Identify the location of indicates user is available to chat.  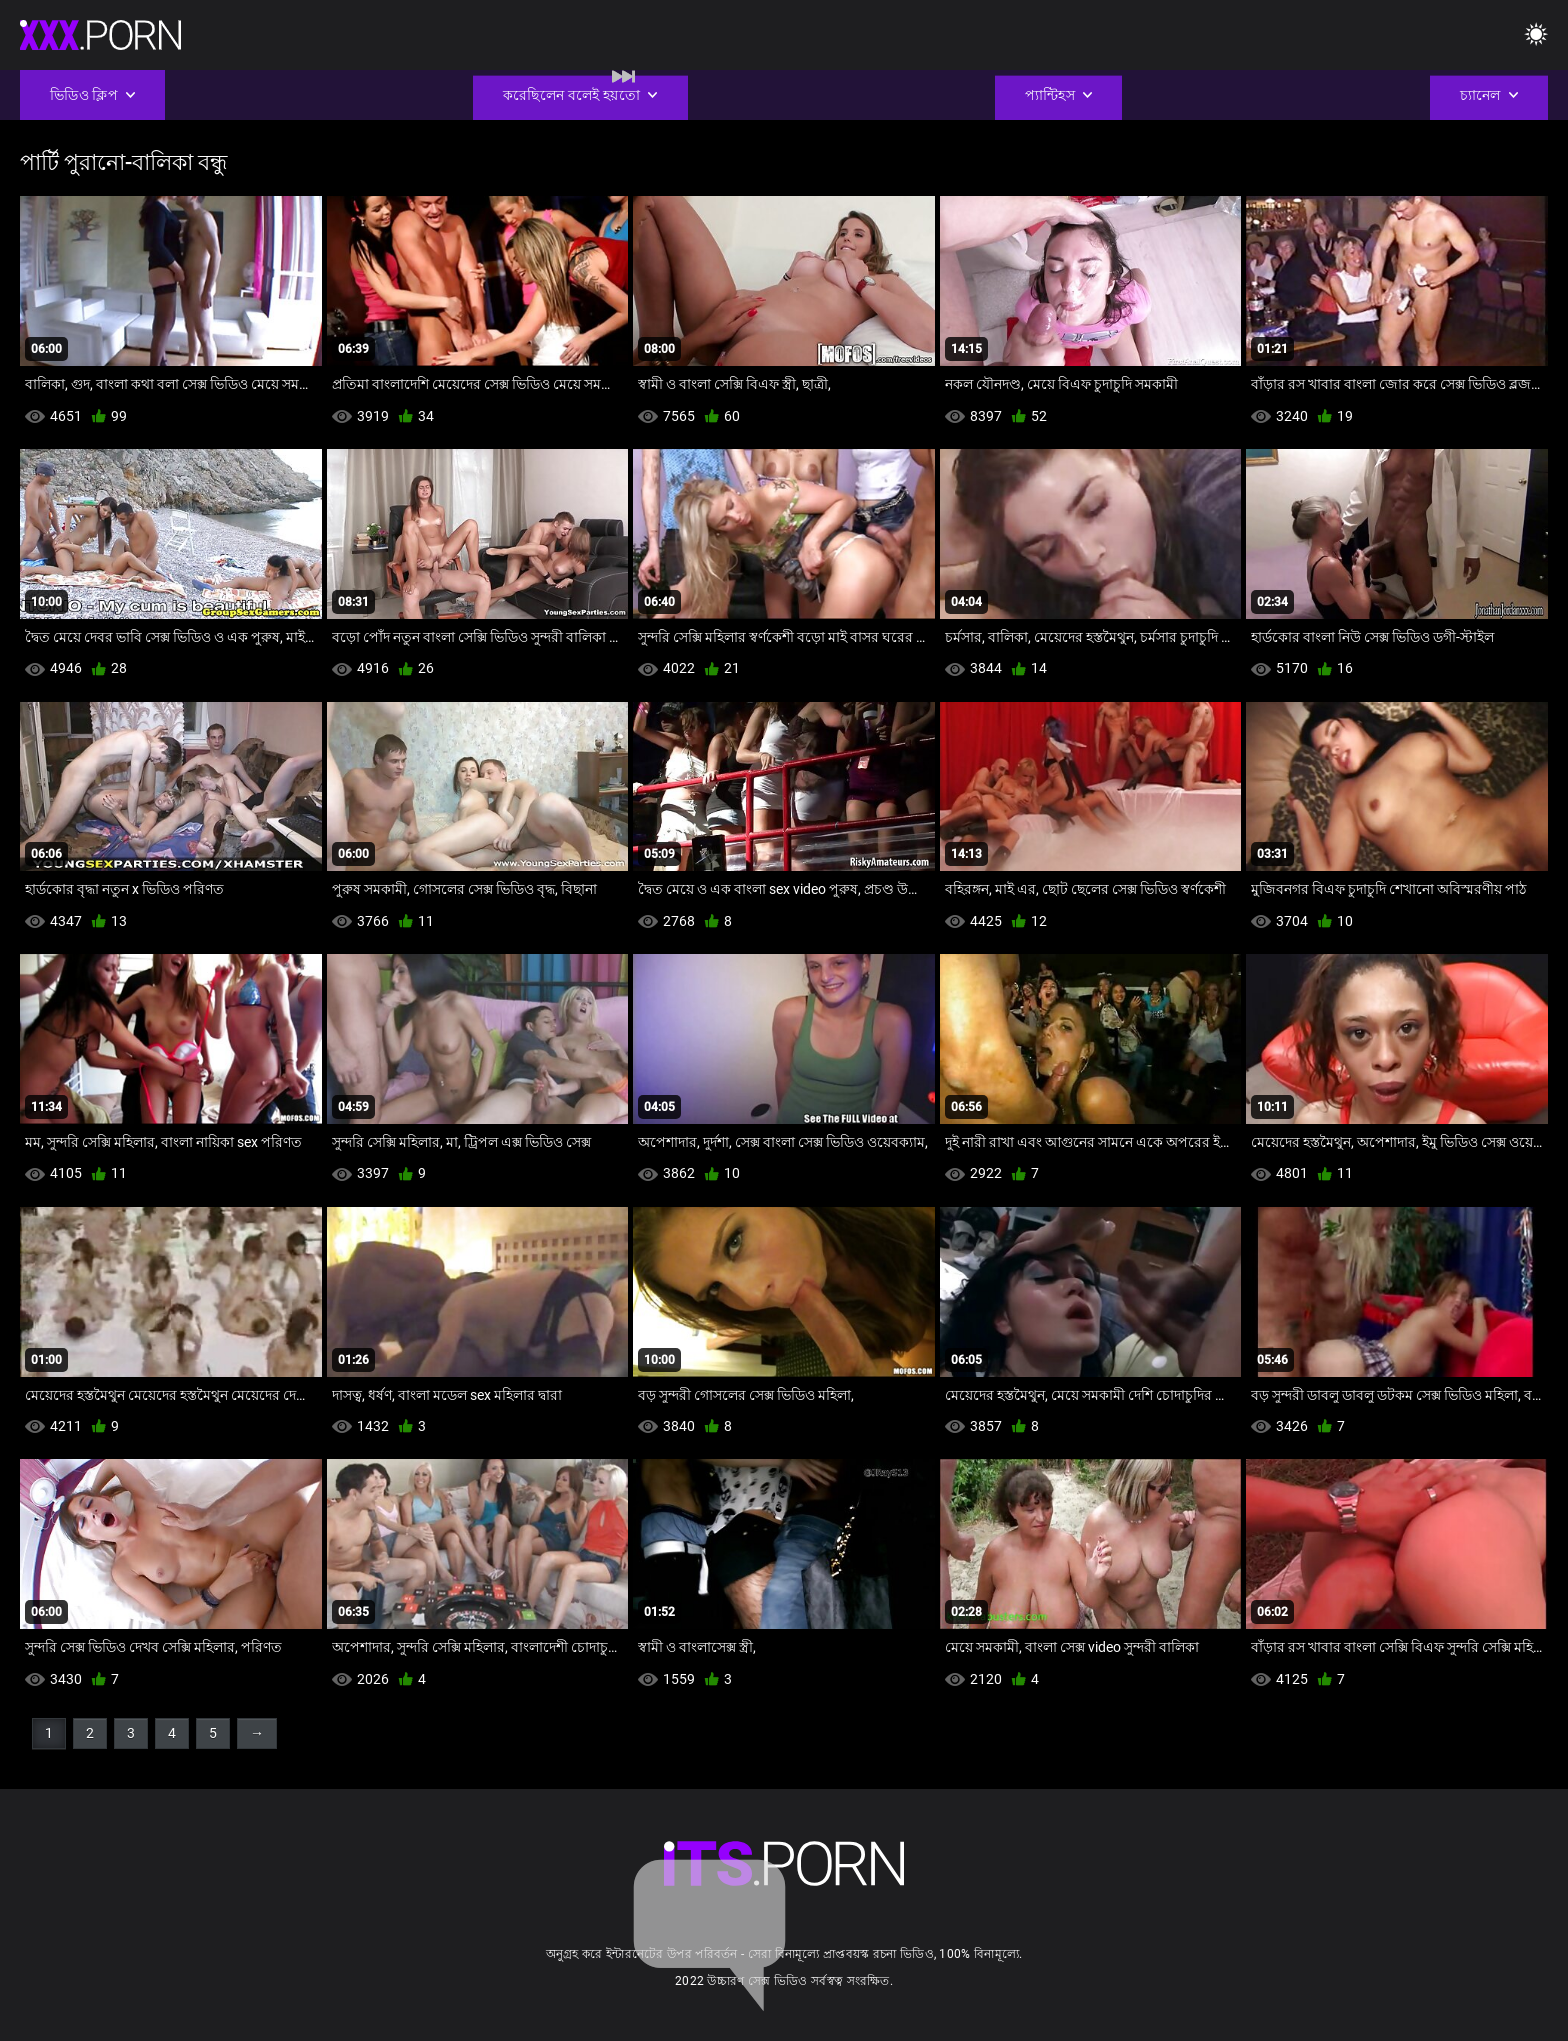
(709, 1935).